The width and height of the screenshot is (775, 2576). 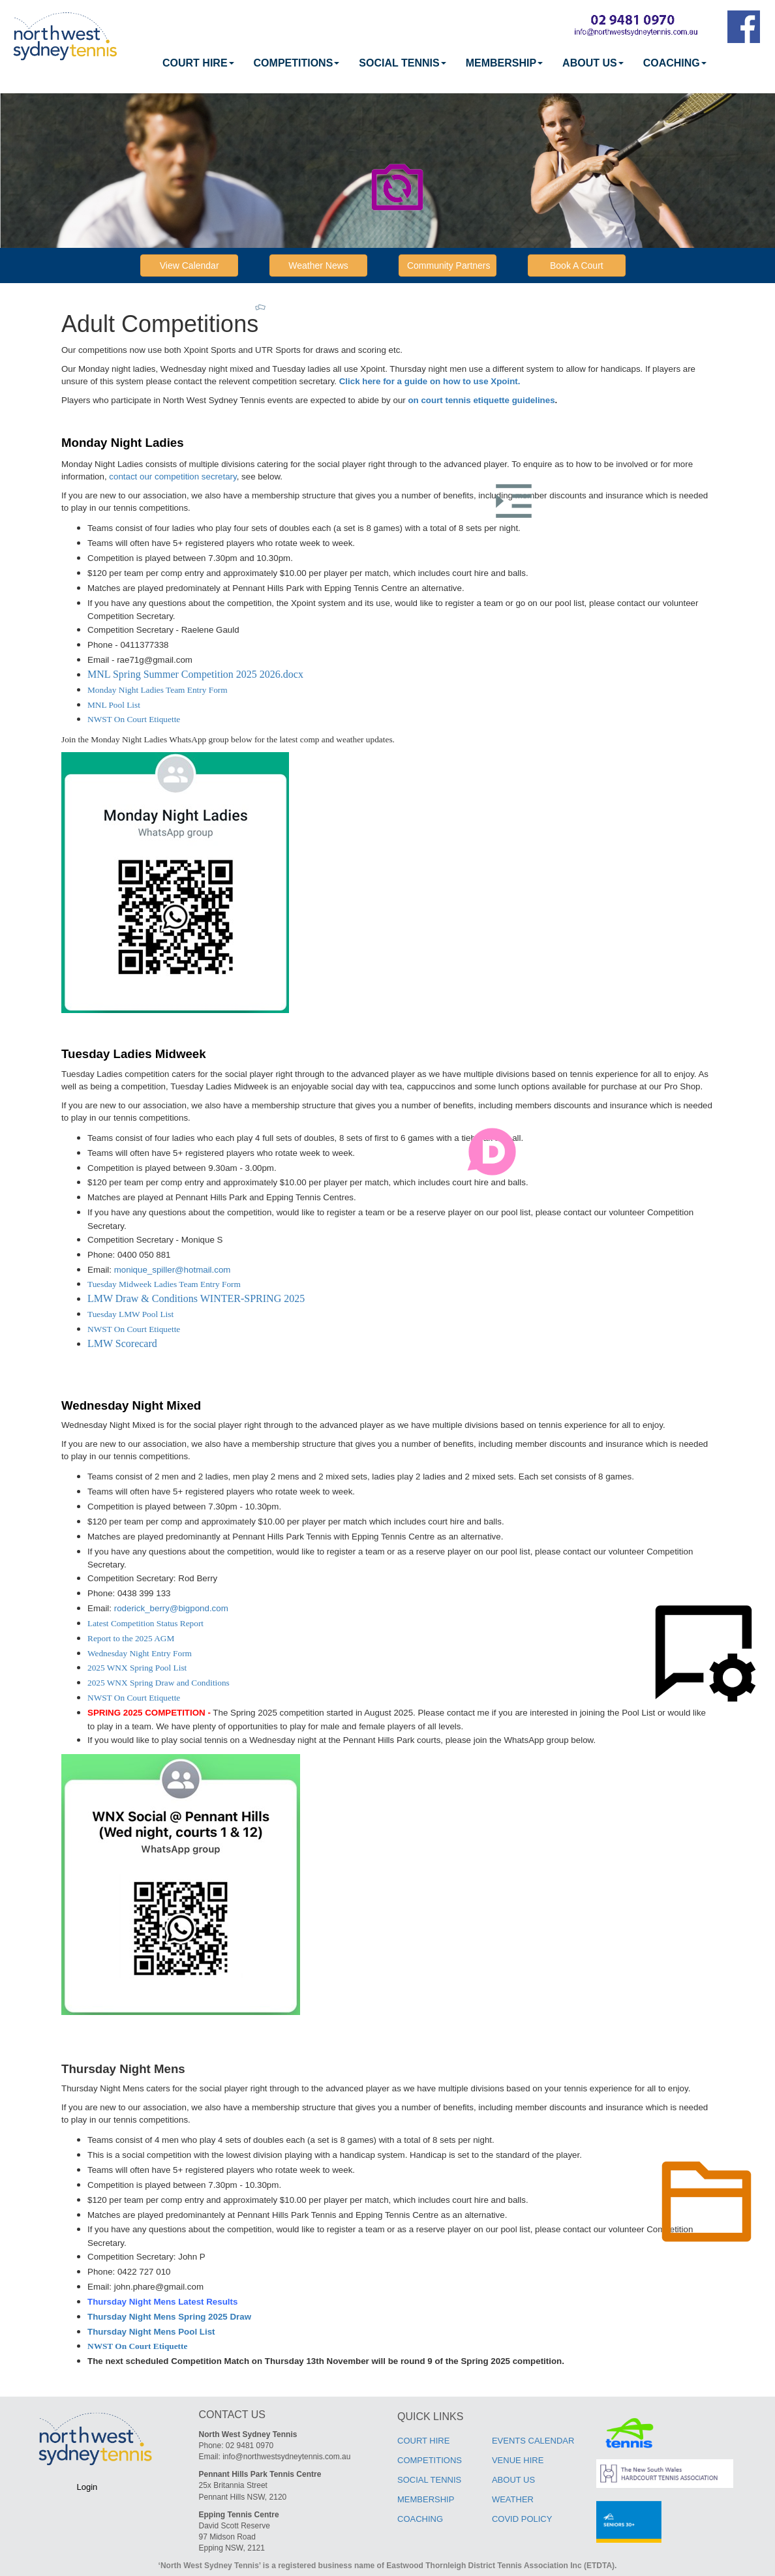 What do you see at coordinates (492, 1151) in the screenshot?
I see `open Disqus comments section` at bounding box center [492, 1151].